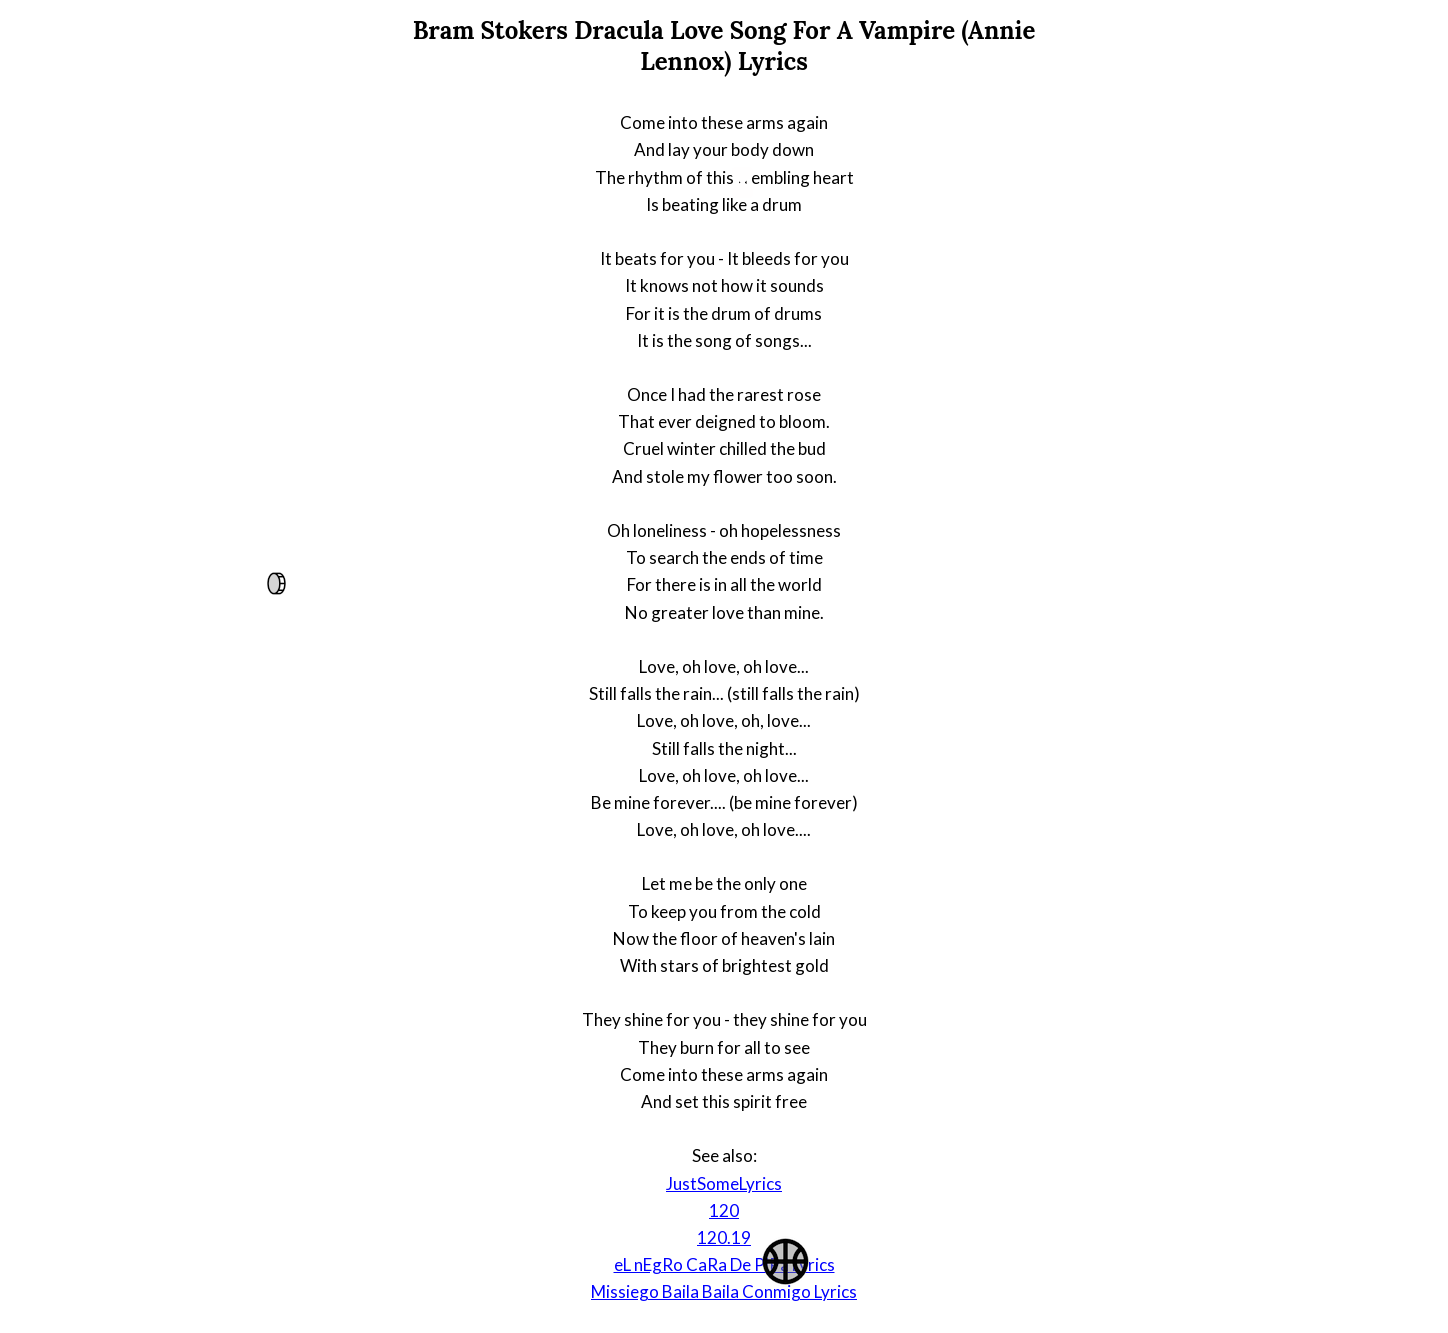 The image size is (1448, 1333). What do you see at coordinates (276, 583) in the screenshot?
I see `view account balance or credits` at bounding box center [276, 583].